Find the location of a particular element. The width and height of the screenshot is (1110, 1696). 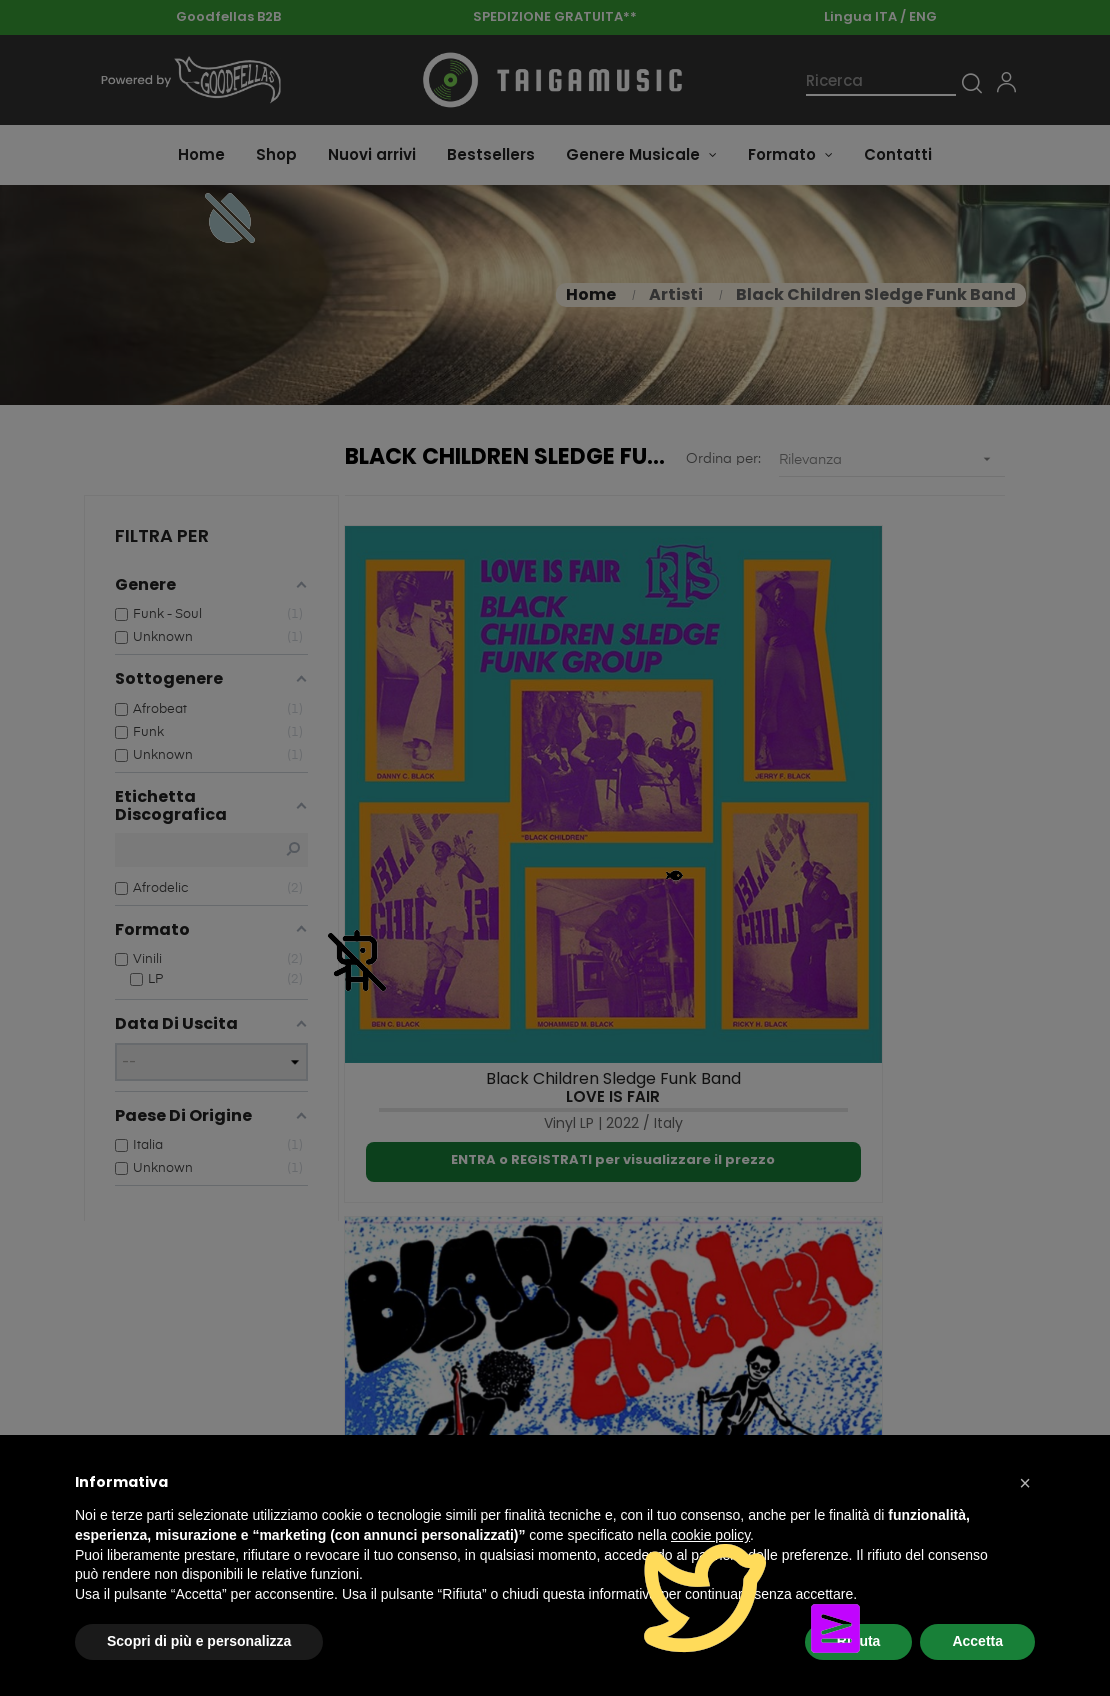

disable water or liquid-related features is located at coordinates (230, 218).